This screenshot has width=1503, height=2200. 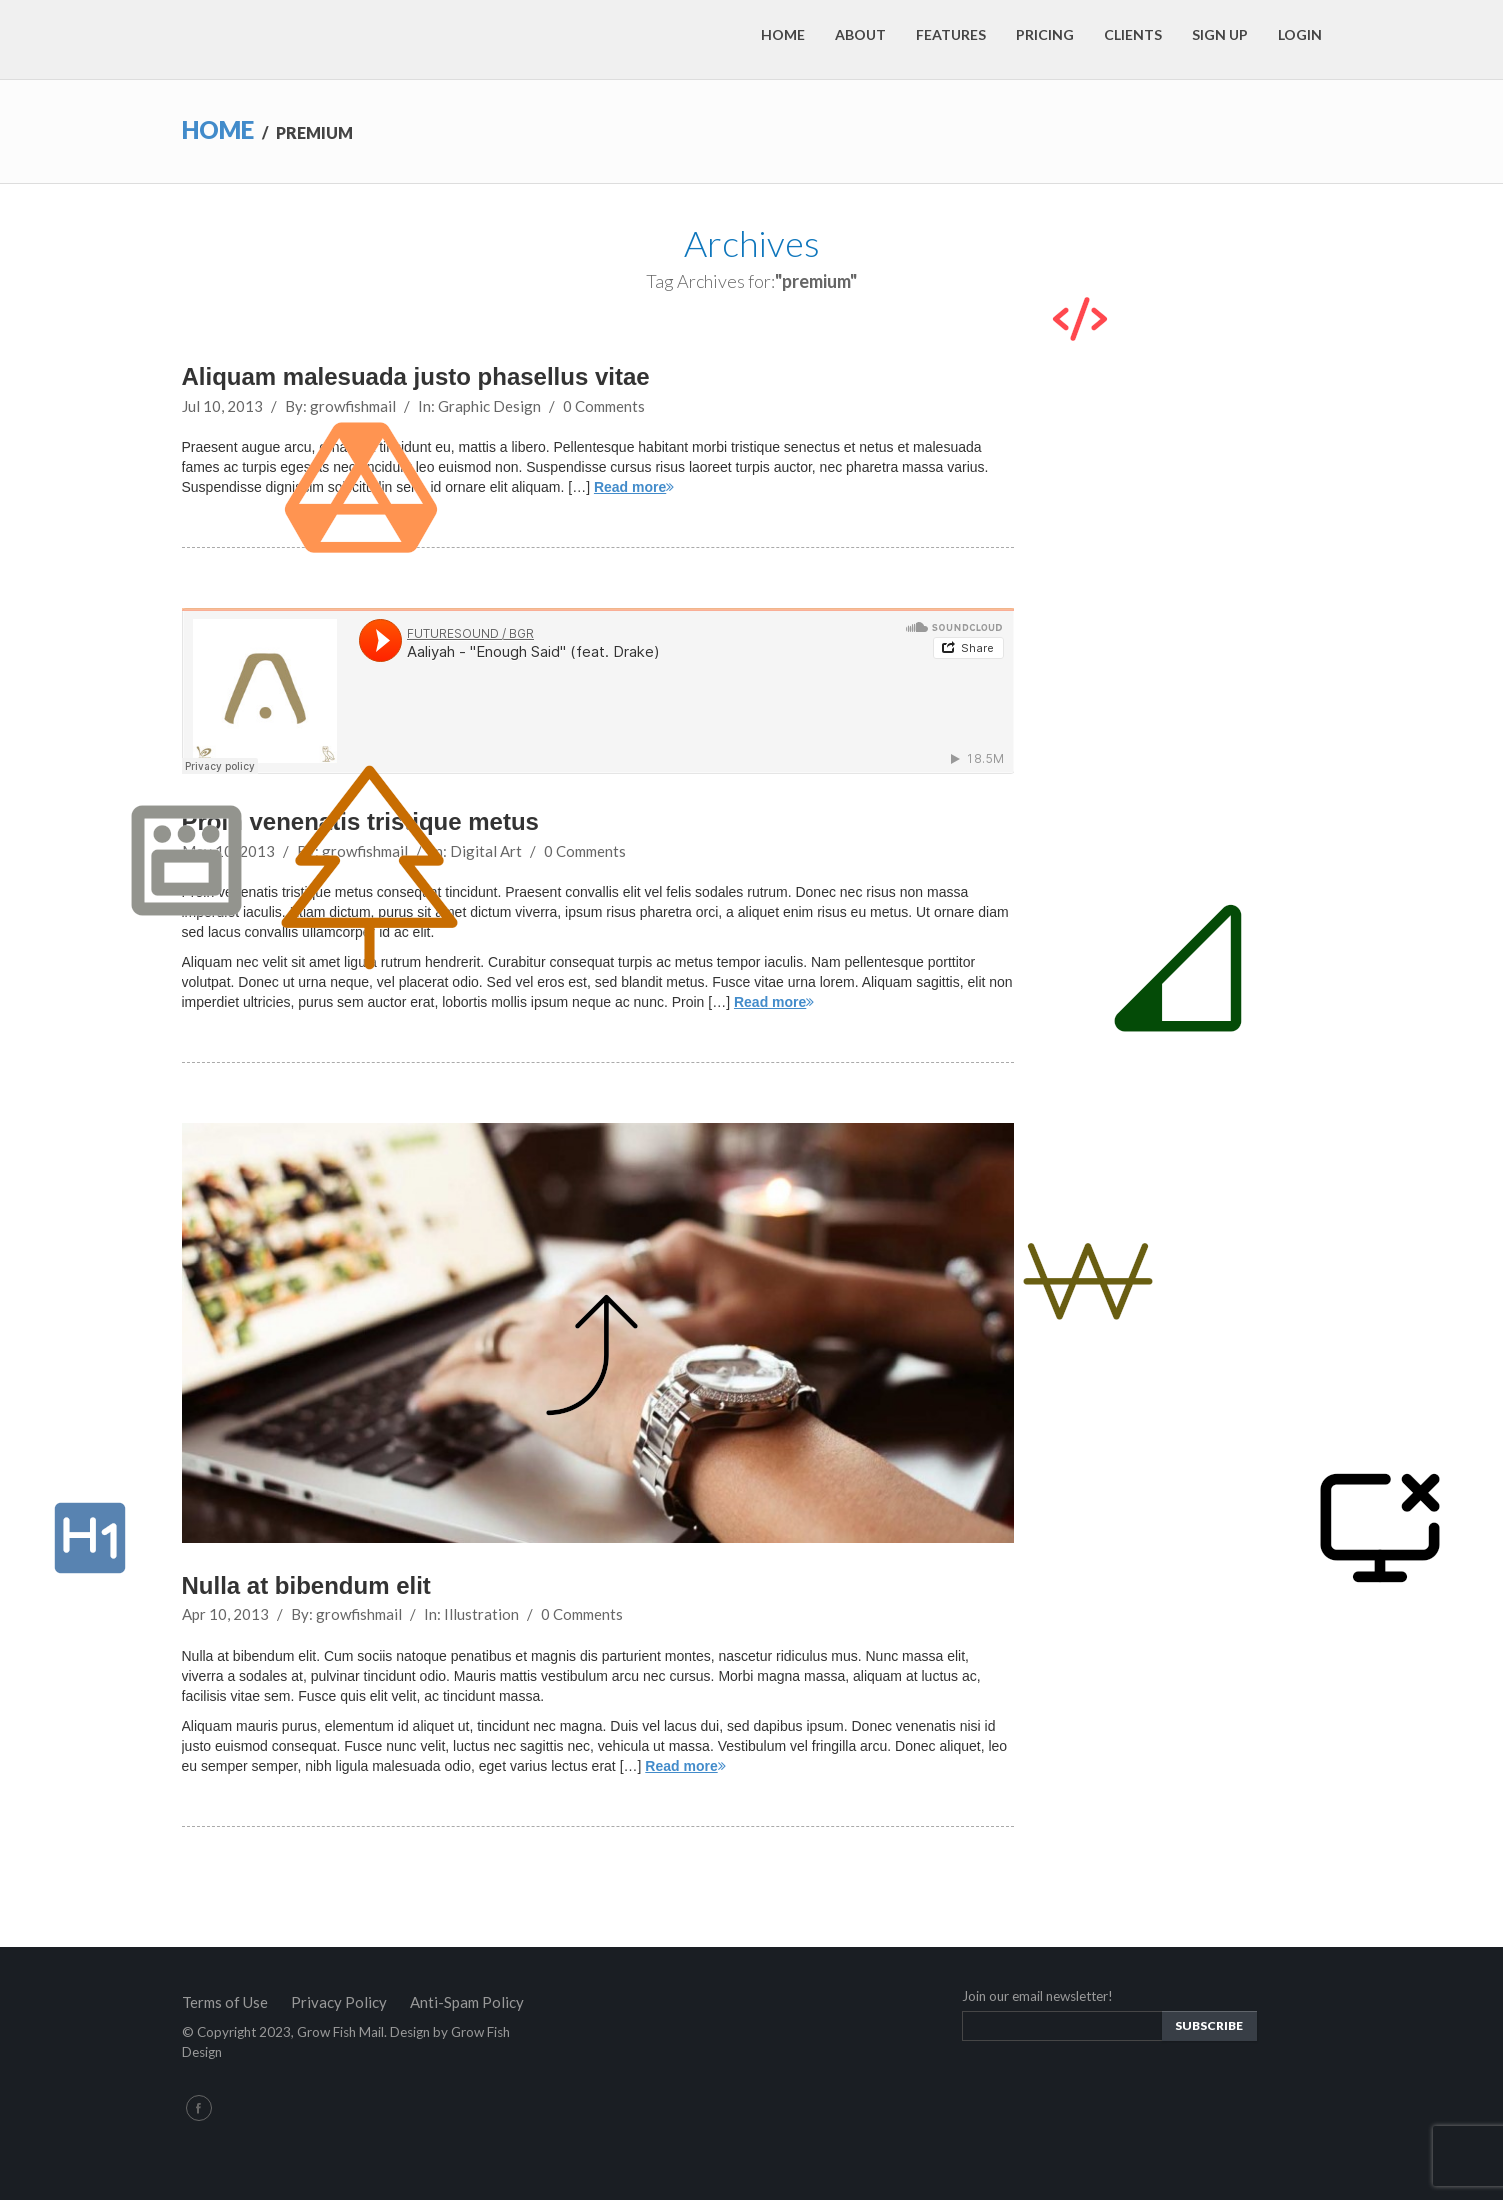 What do you see at coordinates (369, 867) in the screenshot?
I see `access nature or outdoor-related content` at bounding box center [369, 867].